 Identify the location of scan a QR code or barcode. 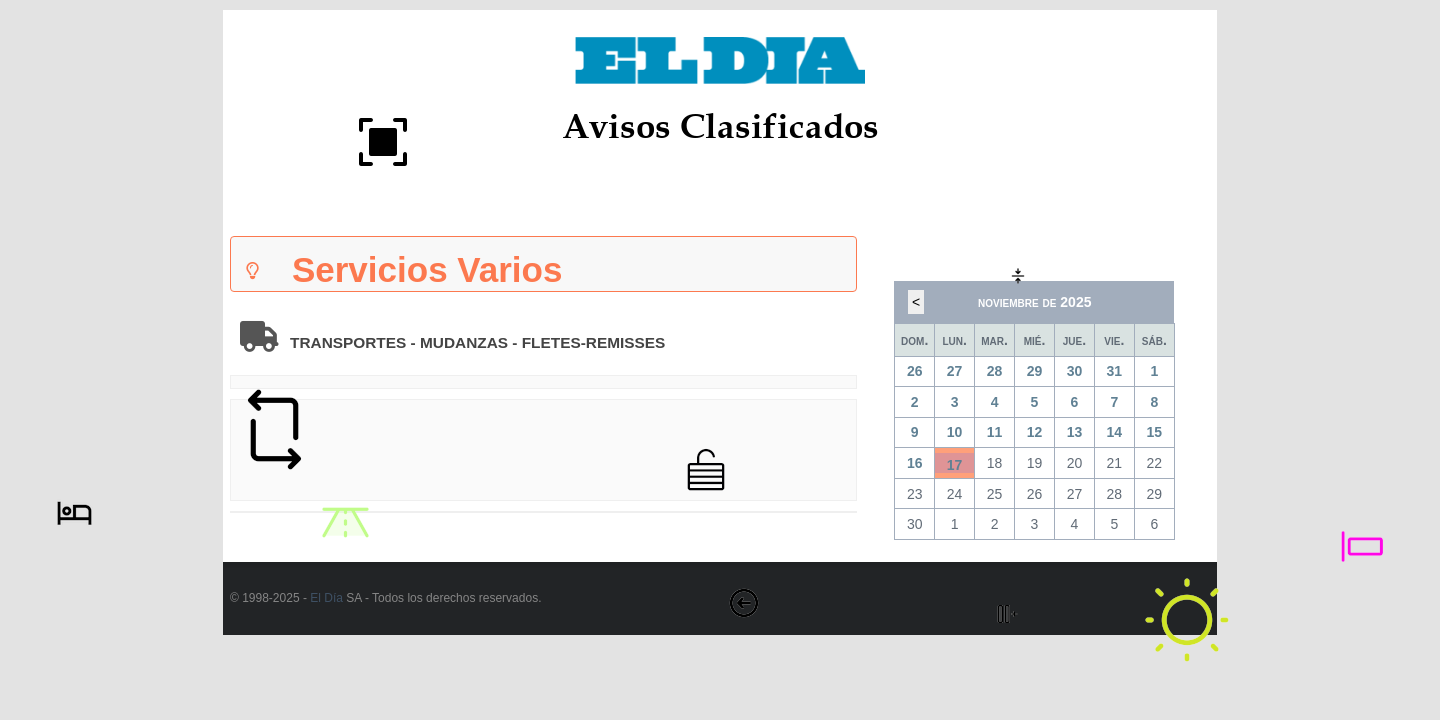
(383, 142).